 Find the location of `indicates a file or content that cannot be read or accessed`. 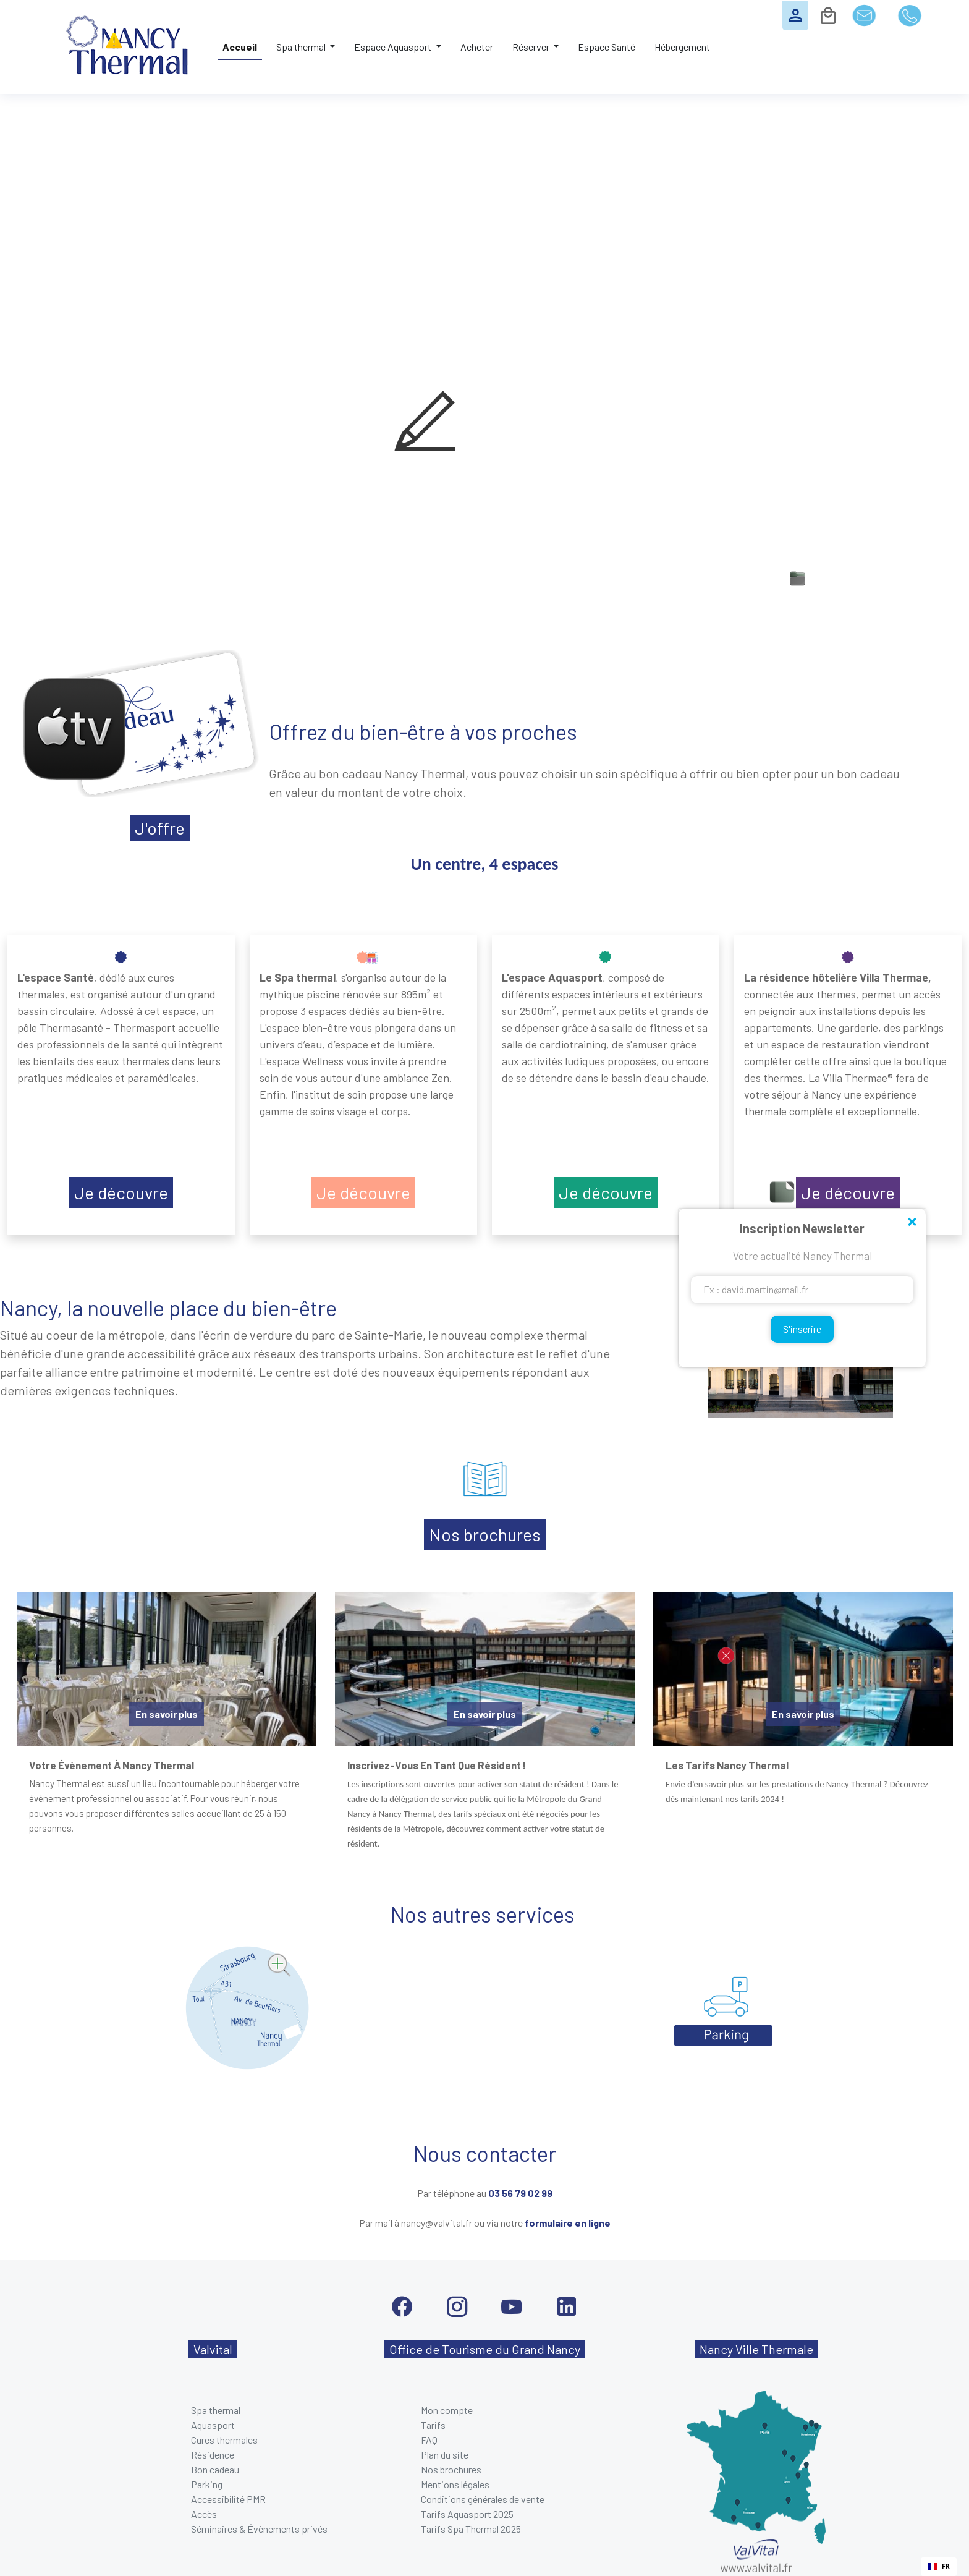

indicates a file or content that cannot be read or accessed is located at coordinates (726, 1656).